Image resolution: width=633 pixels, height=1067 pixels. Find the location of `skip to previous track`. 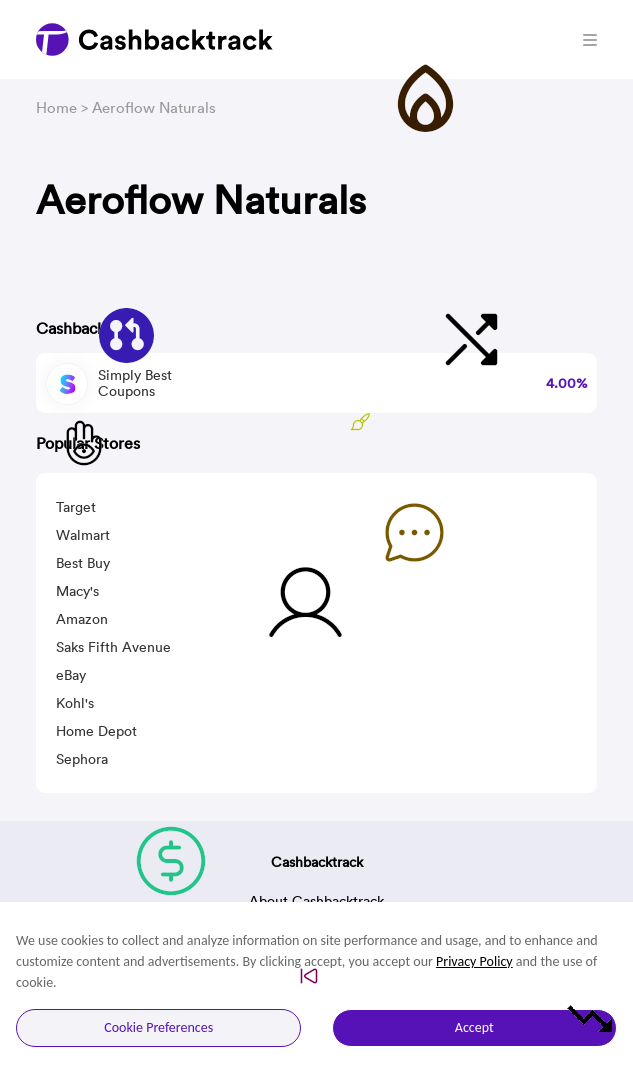

skip to previous track is located at coordinates (309, 976).